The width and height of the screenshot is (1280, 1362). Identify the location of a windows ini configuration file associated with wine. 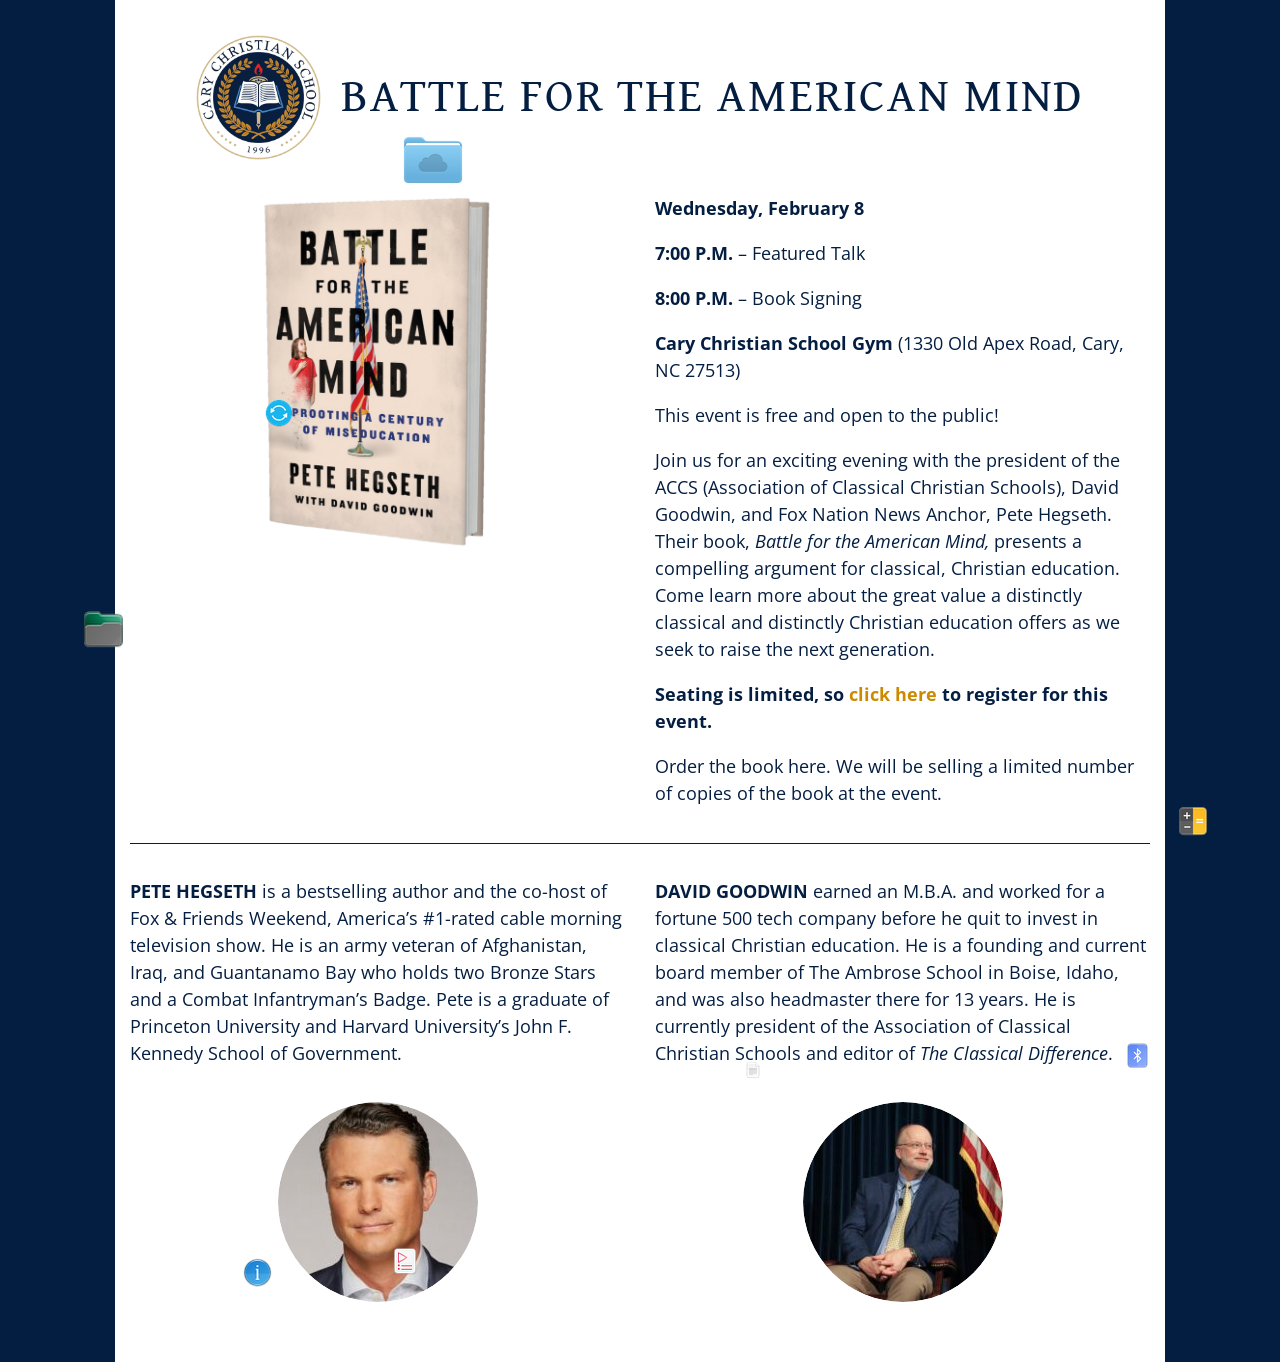
(753, 1070).